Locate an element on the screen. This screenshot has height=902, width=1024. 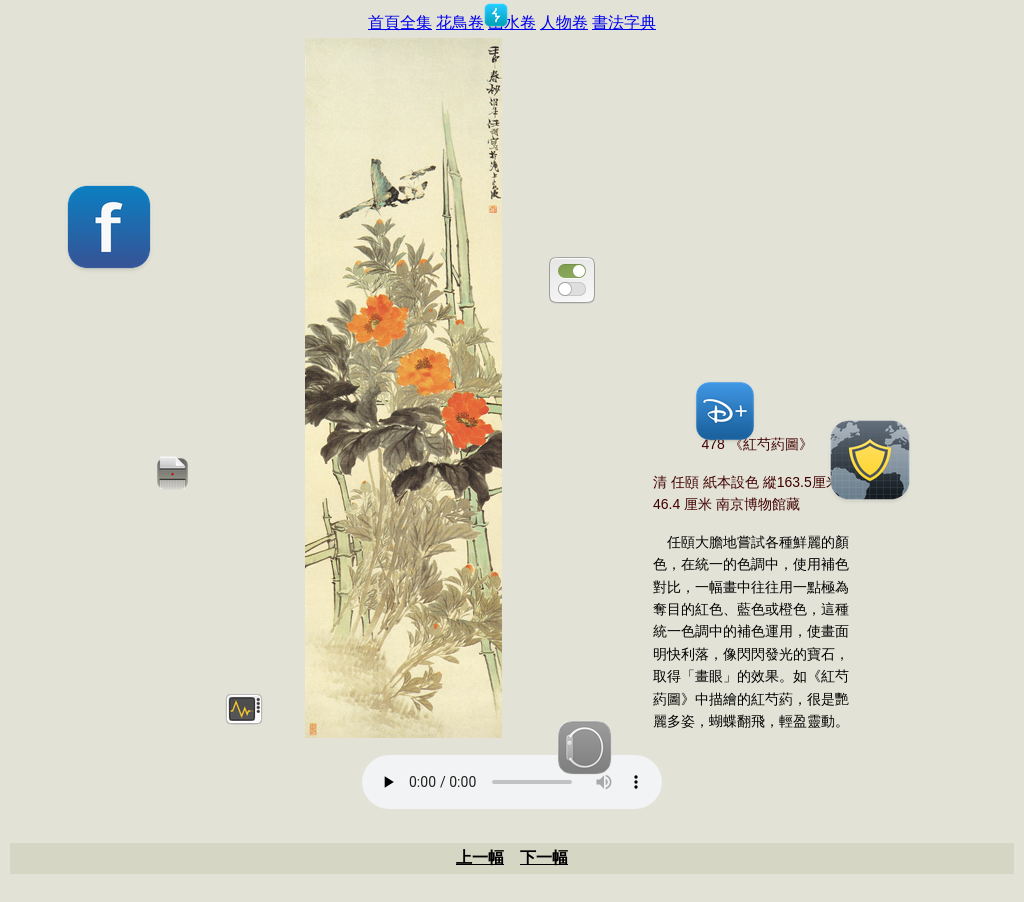
open facebook in browser is located at coordinates (109, 227).